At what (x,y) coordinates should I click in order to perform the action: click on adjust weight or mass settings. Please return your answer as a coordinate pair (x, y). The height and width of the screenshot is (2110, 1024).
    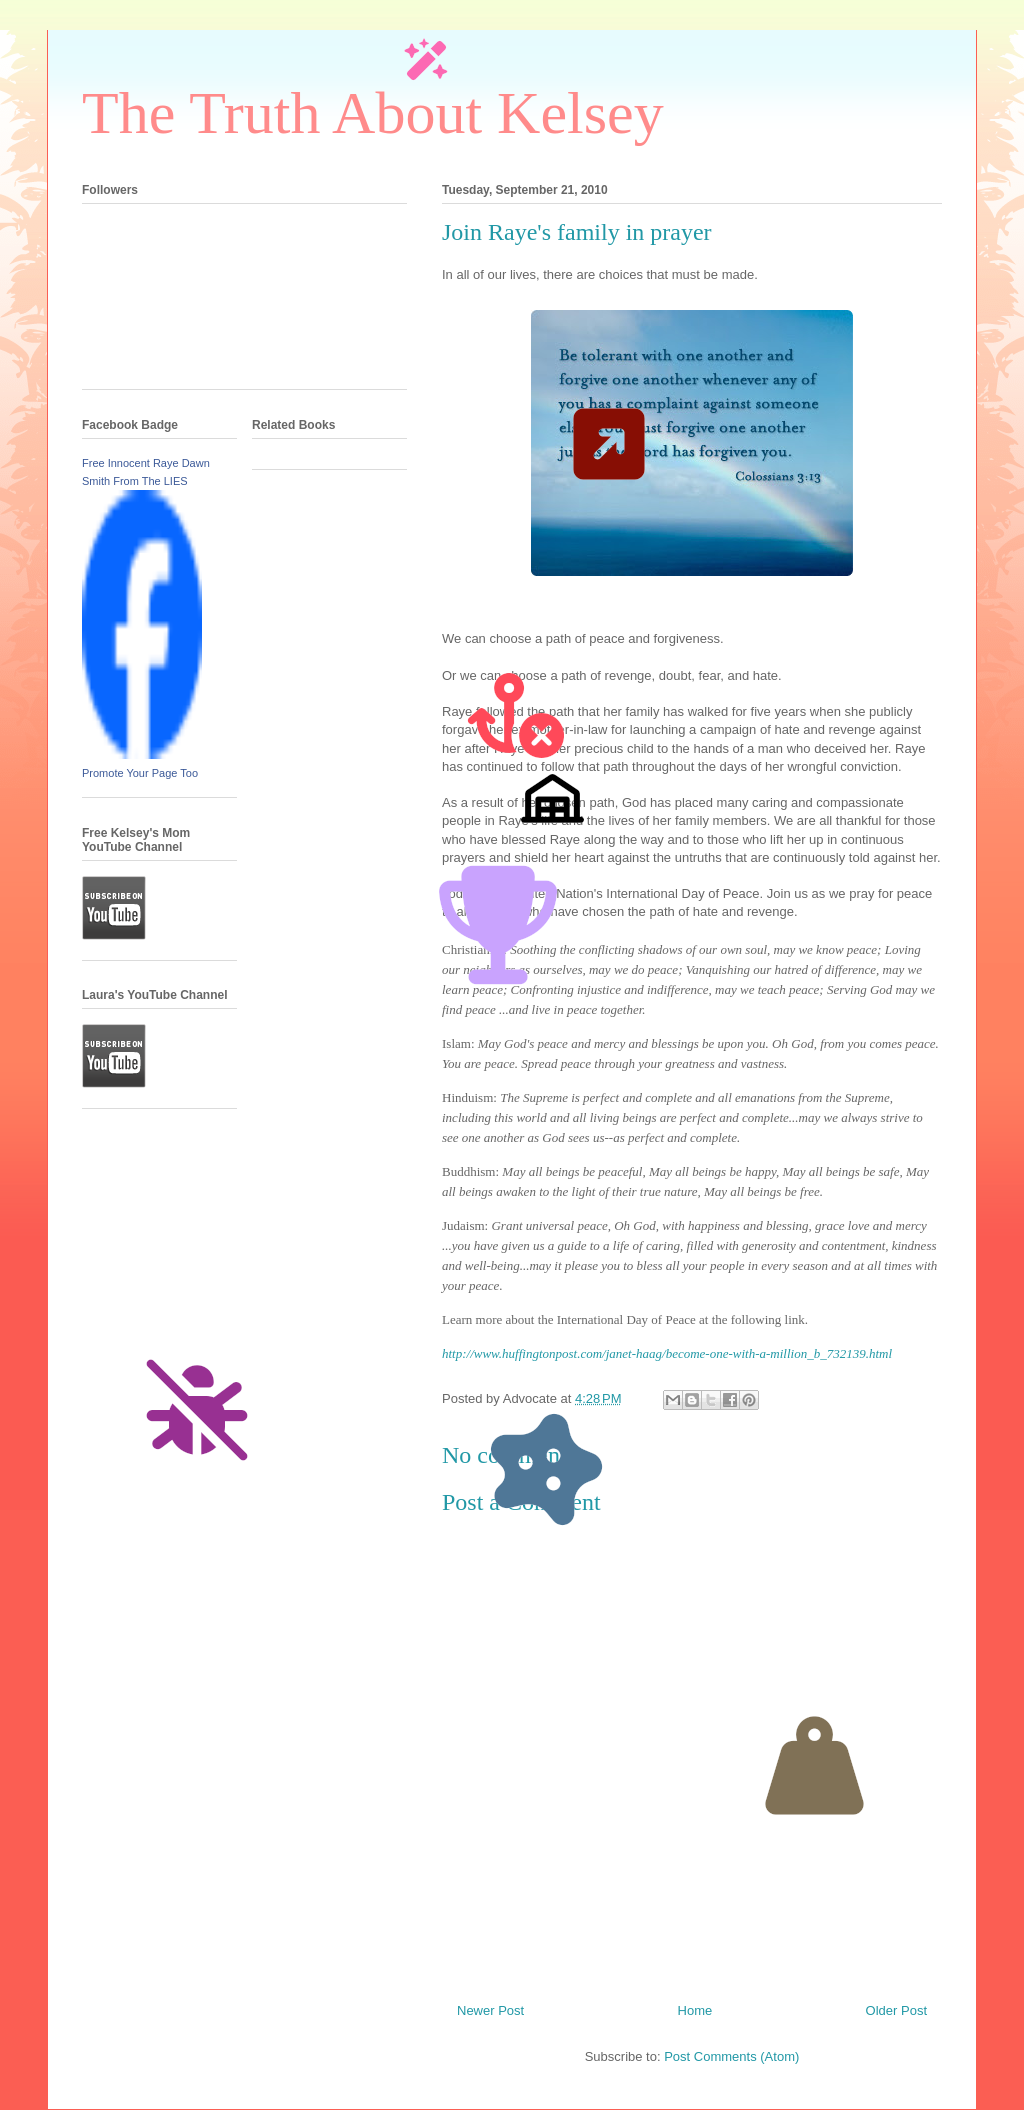
    Looking at the image, I should click on (814, 1765).